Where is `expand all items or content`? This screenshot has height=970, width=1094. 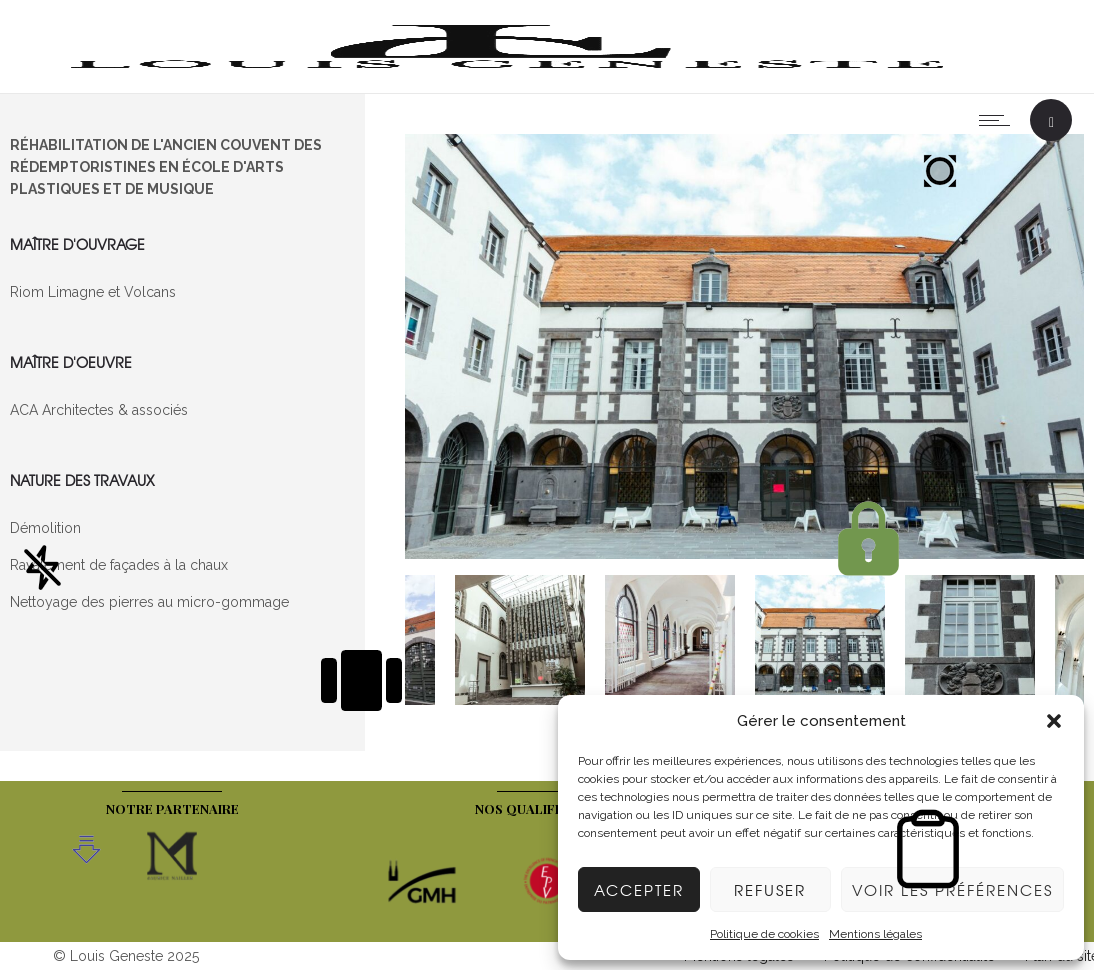 expand all items or content is located at coordinates (940, 171).